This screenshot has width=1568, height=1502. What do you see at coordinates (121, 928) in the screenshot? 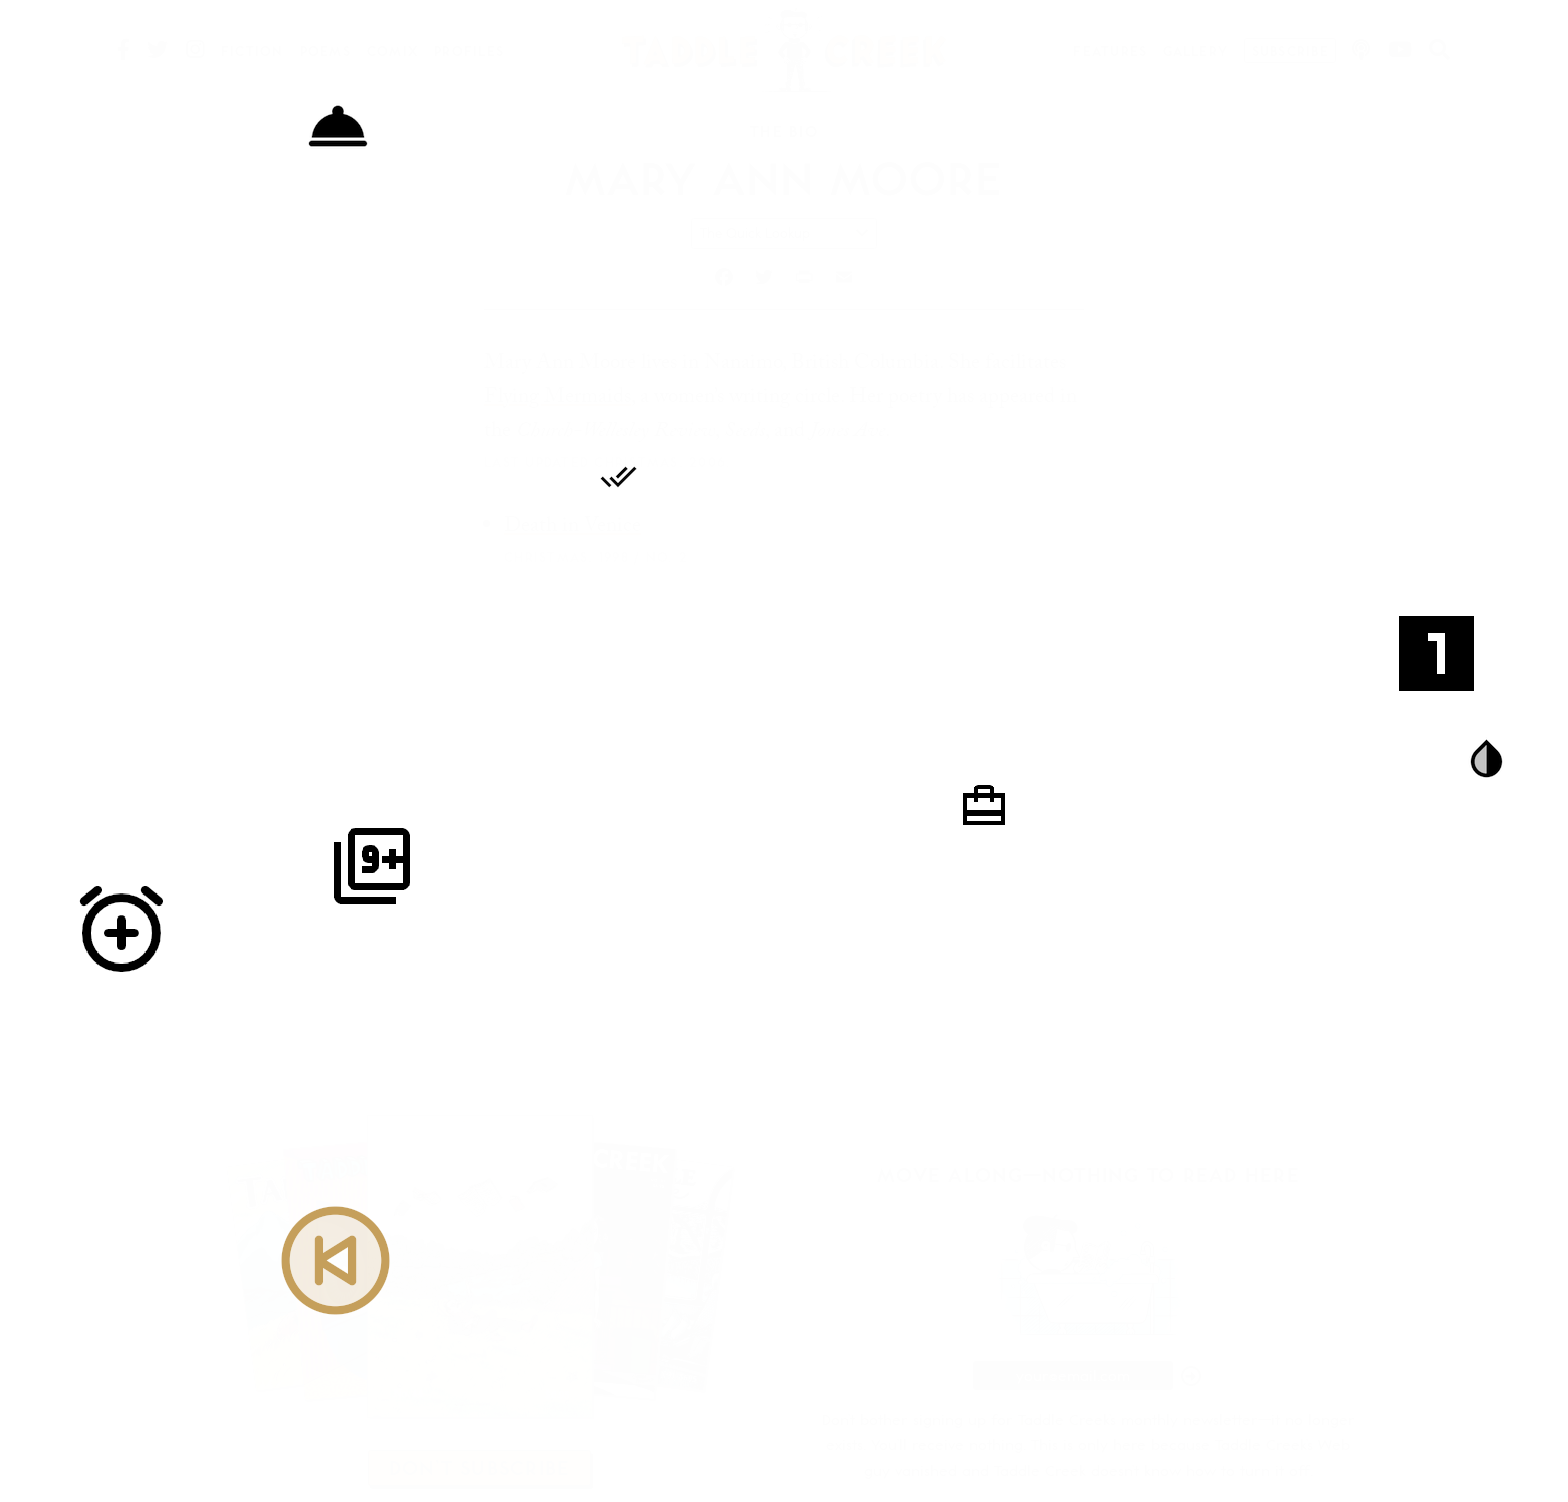
I see `add a new alarm` at bounding box center [121, 928].